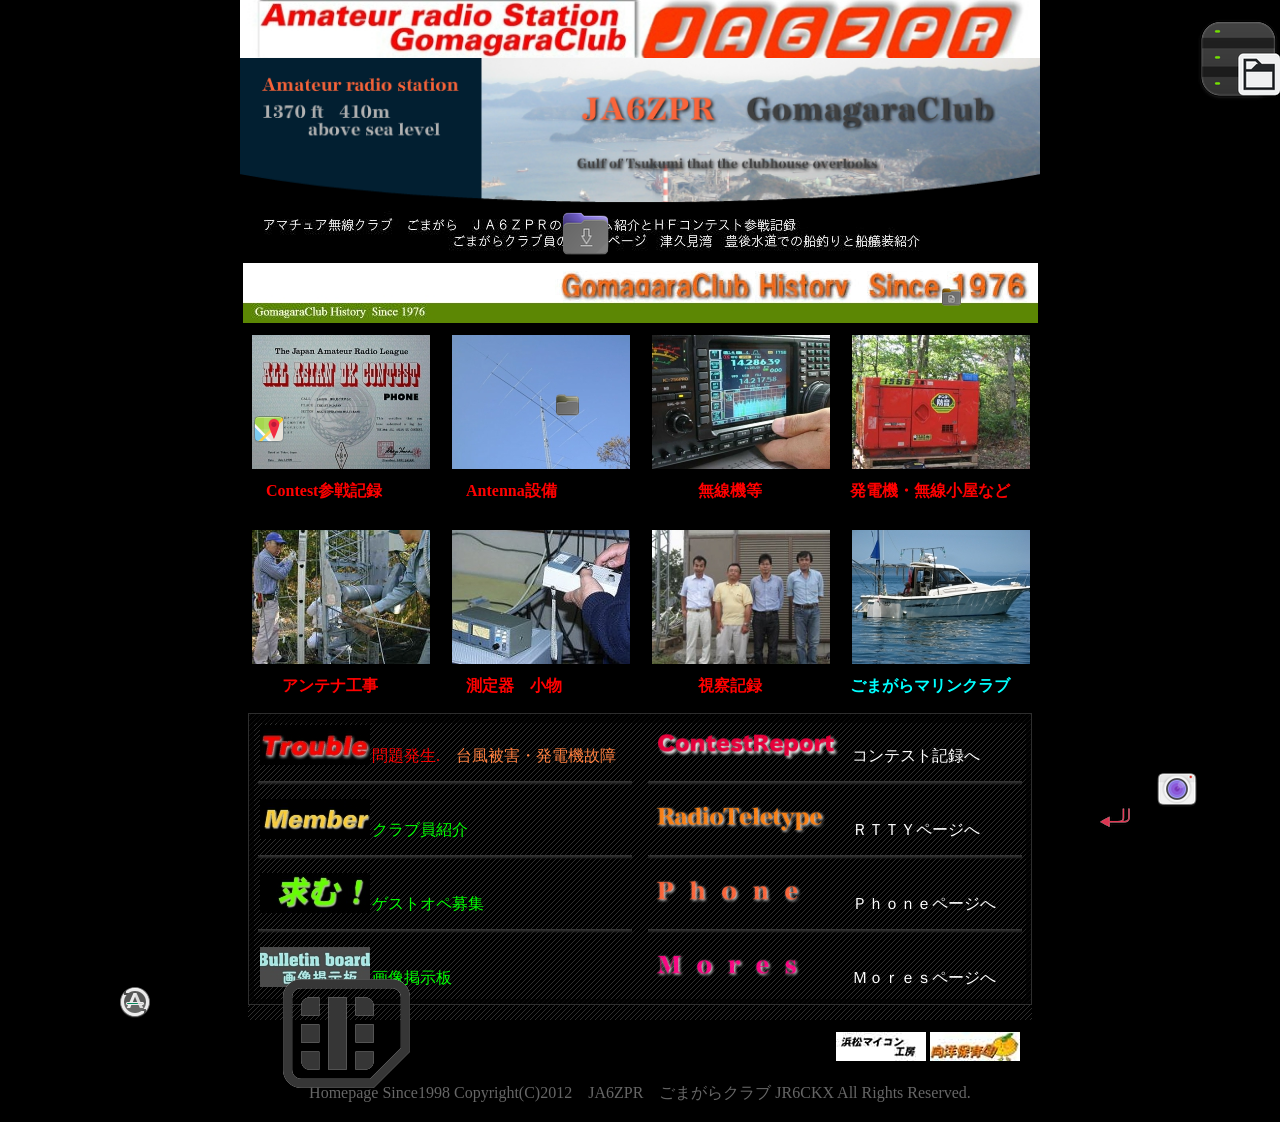 The height and width of the screenshot is (1122, 1280). Describe the element at coordinates (1177, 789) in the screenshot. I see `open the camera app` at that location.